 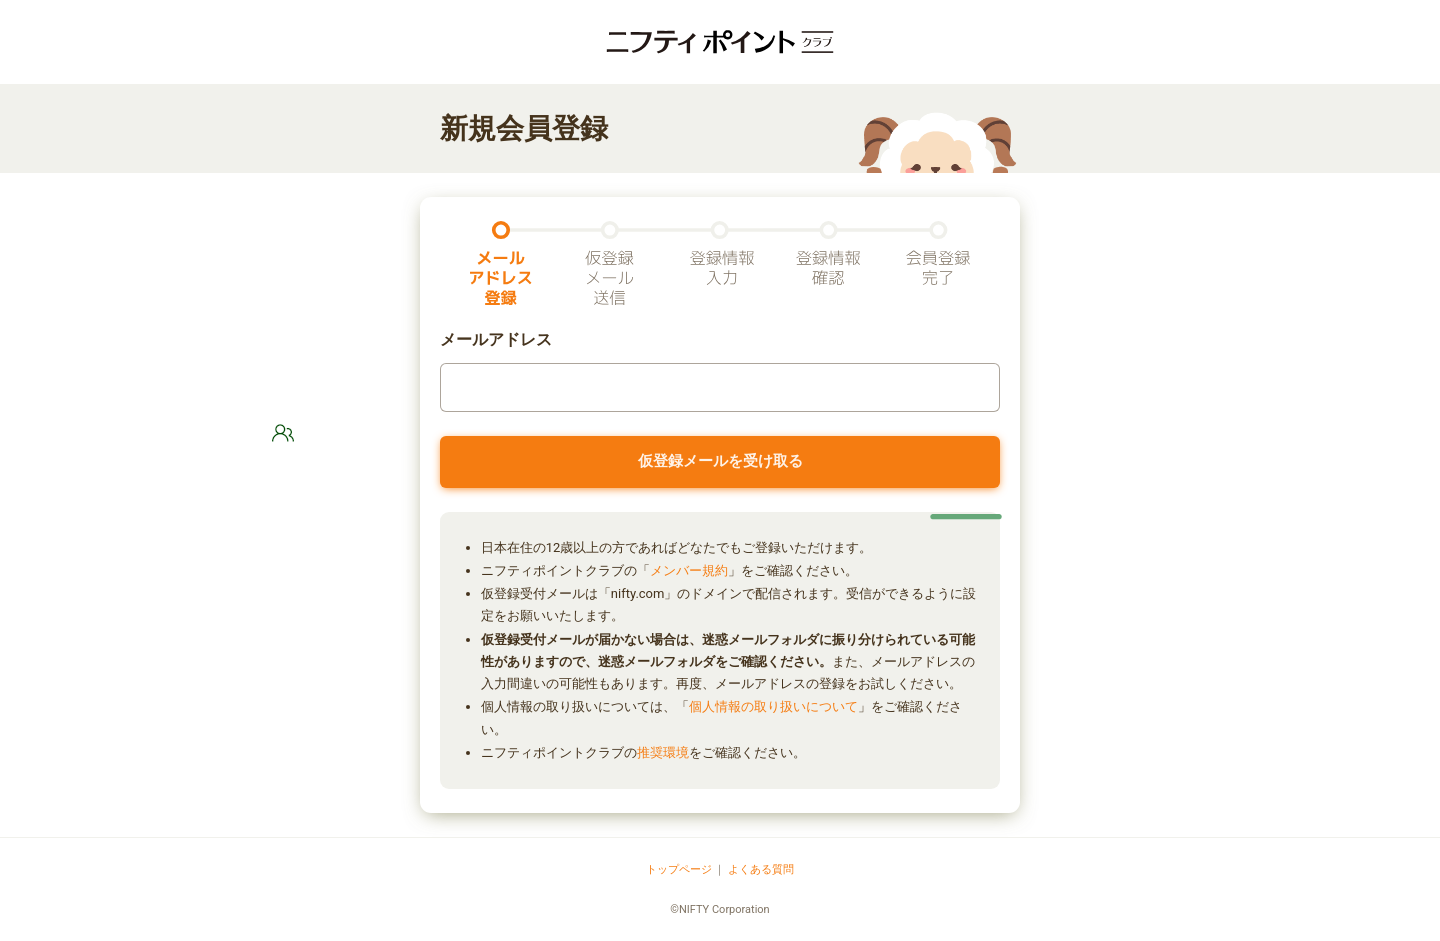 What do you see at coordinates (966, 514) in the screenshot?
I see `insert a horizontal divider line` at bounding box center [966, 514].